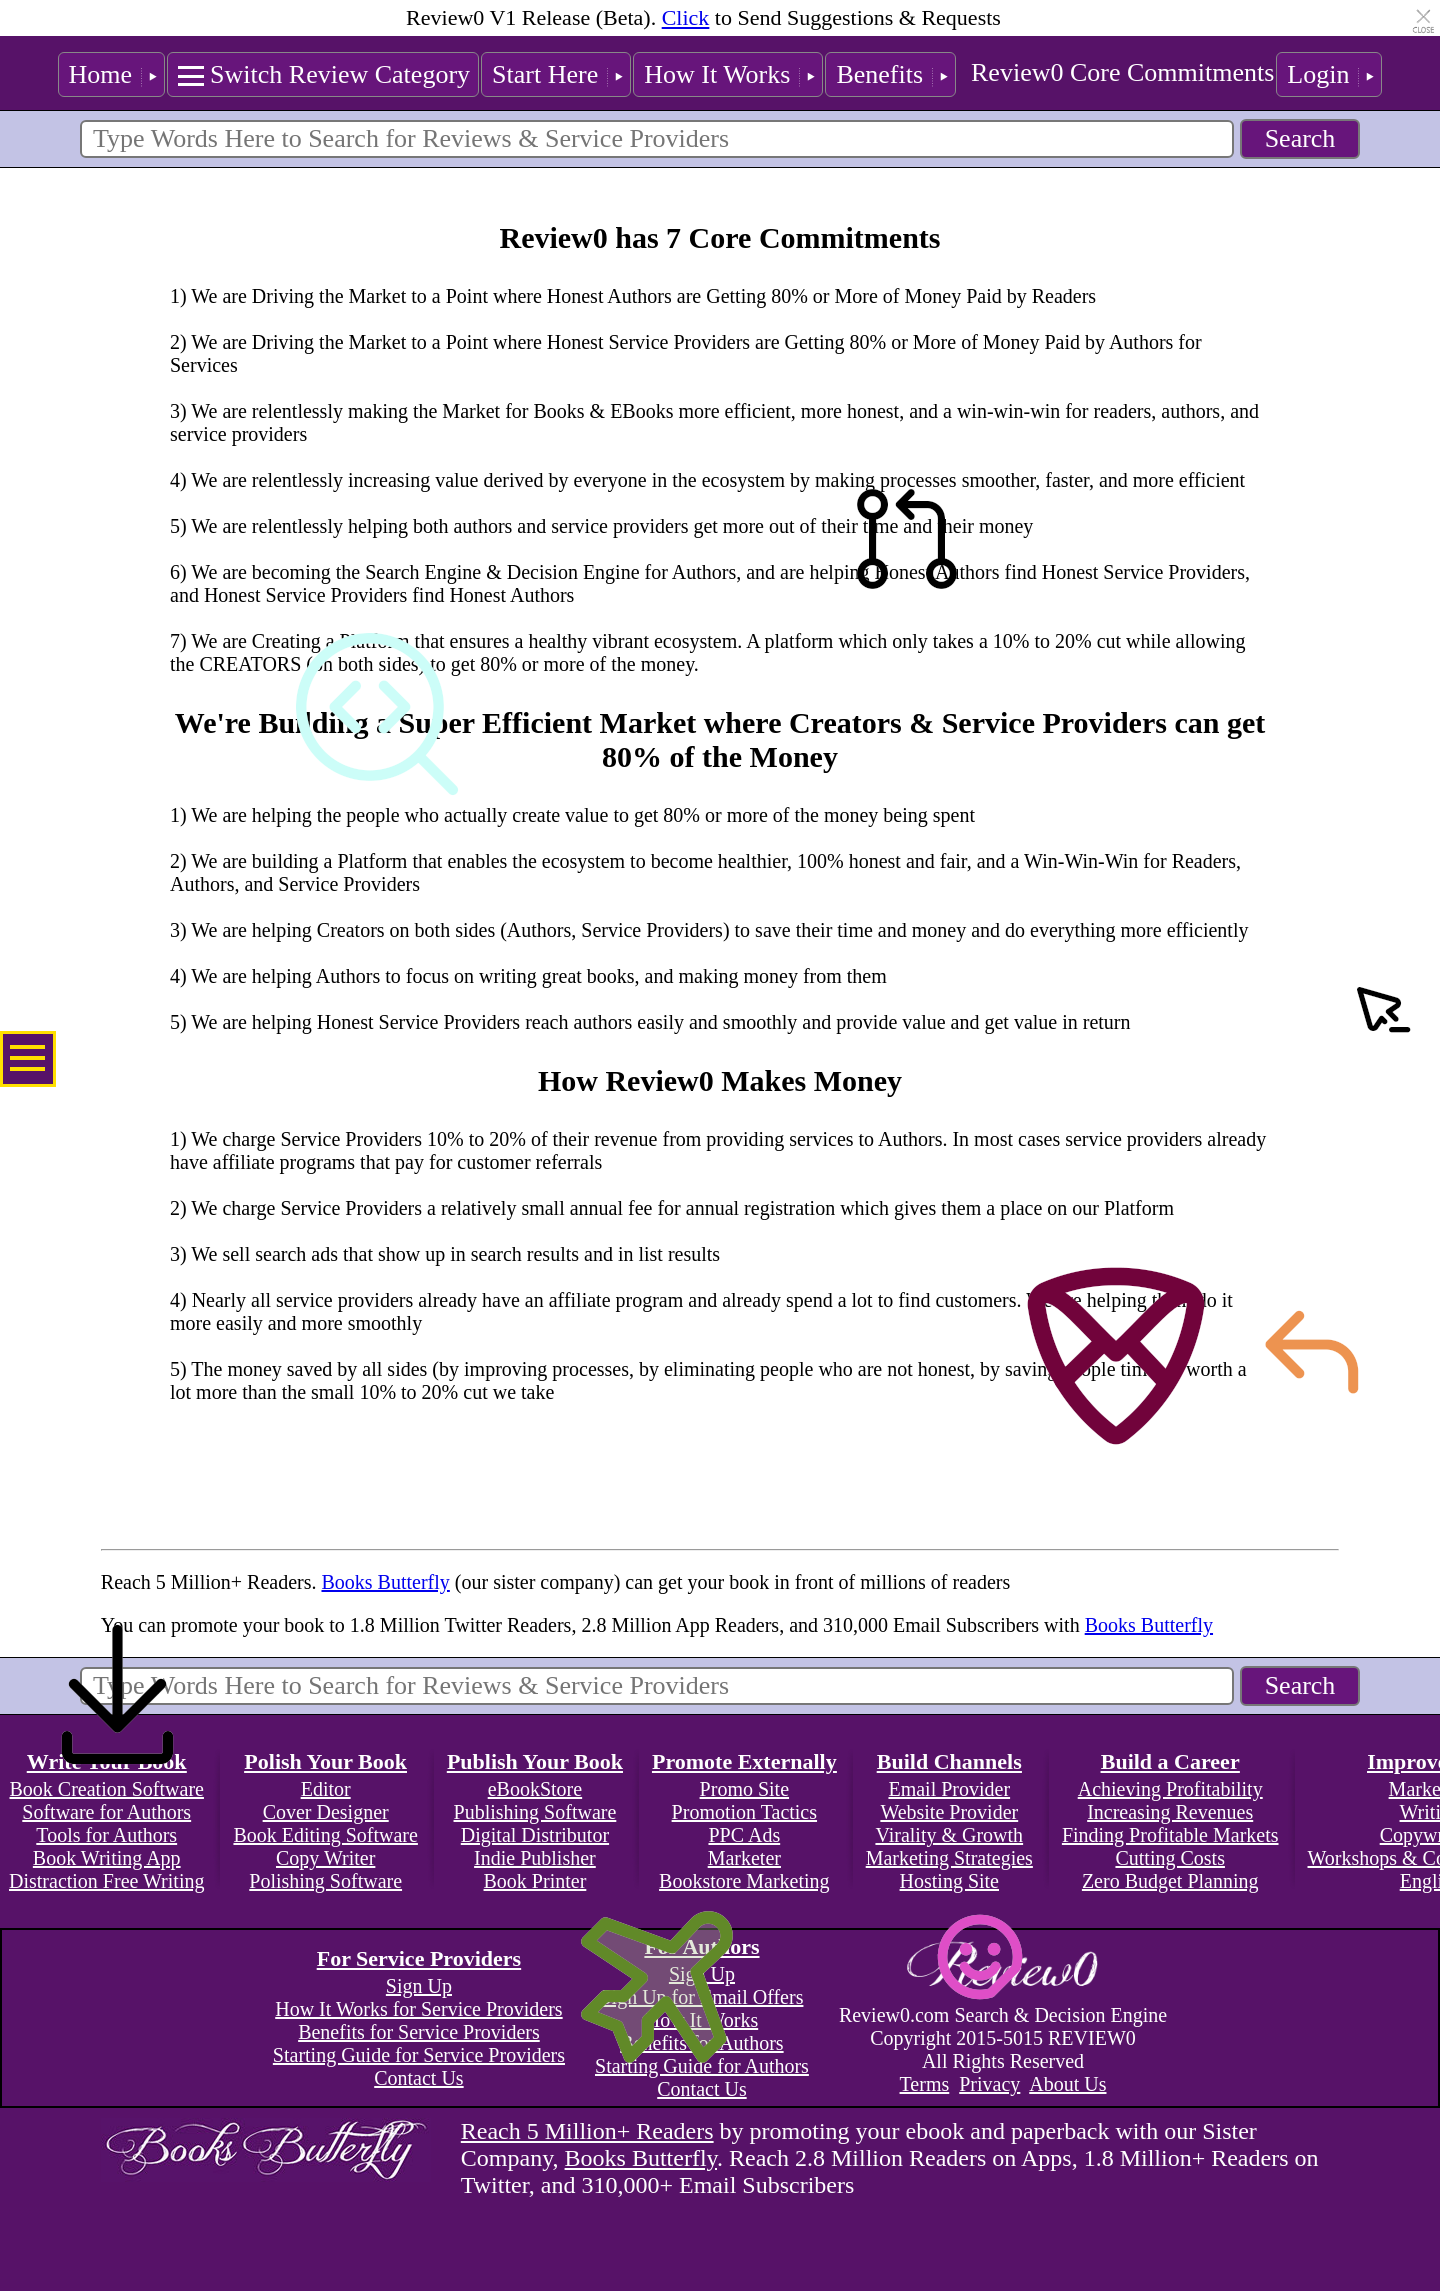  What do you see at coordinates (1381, 1011) in the screenshot?
I see `remove a cursor or pointer` at bounding box center [1381, 1011].